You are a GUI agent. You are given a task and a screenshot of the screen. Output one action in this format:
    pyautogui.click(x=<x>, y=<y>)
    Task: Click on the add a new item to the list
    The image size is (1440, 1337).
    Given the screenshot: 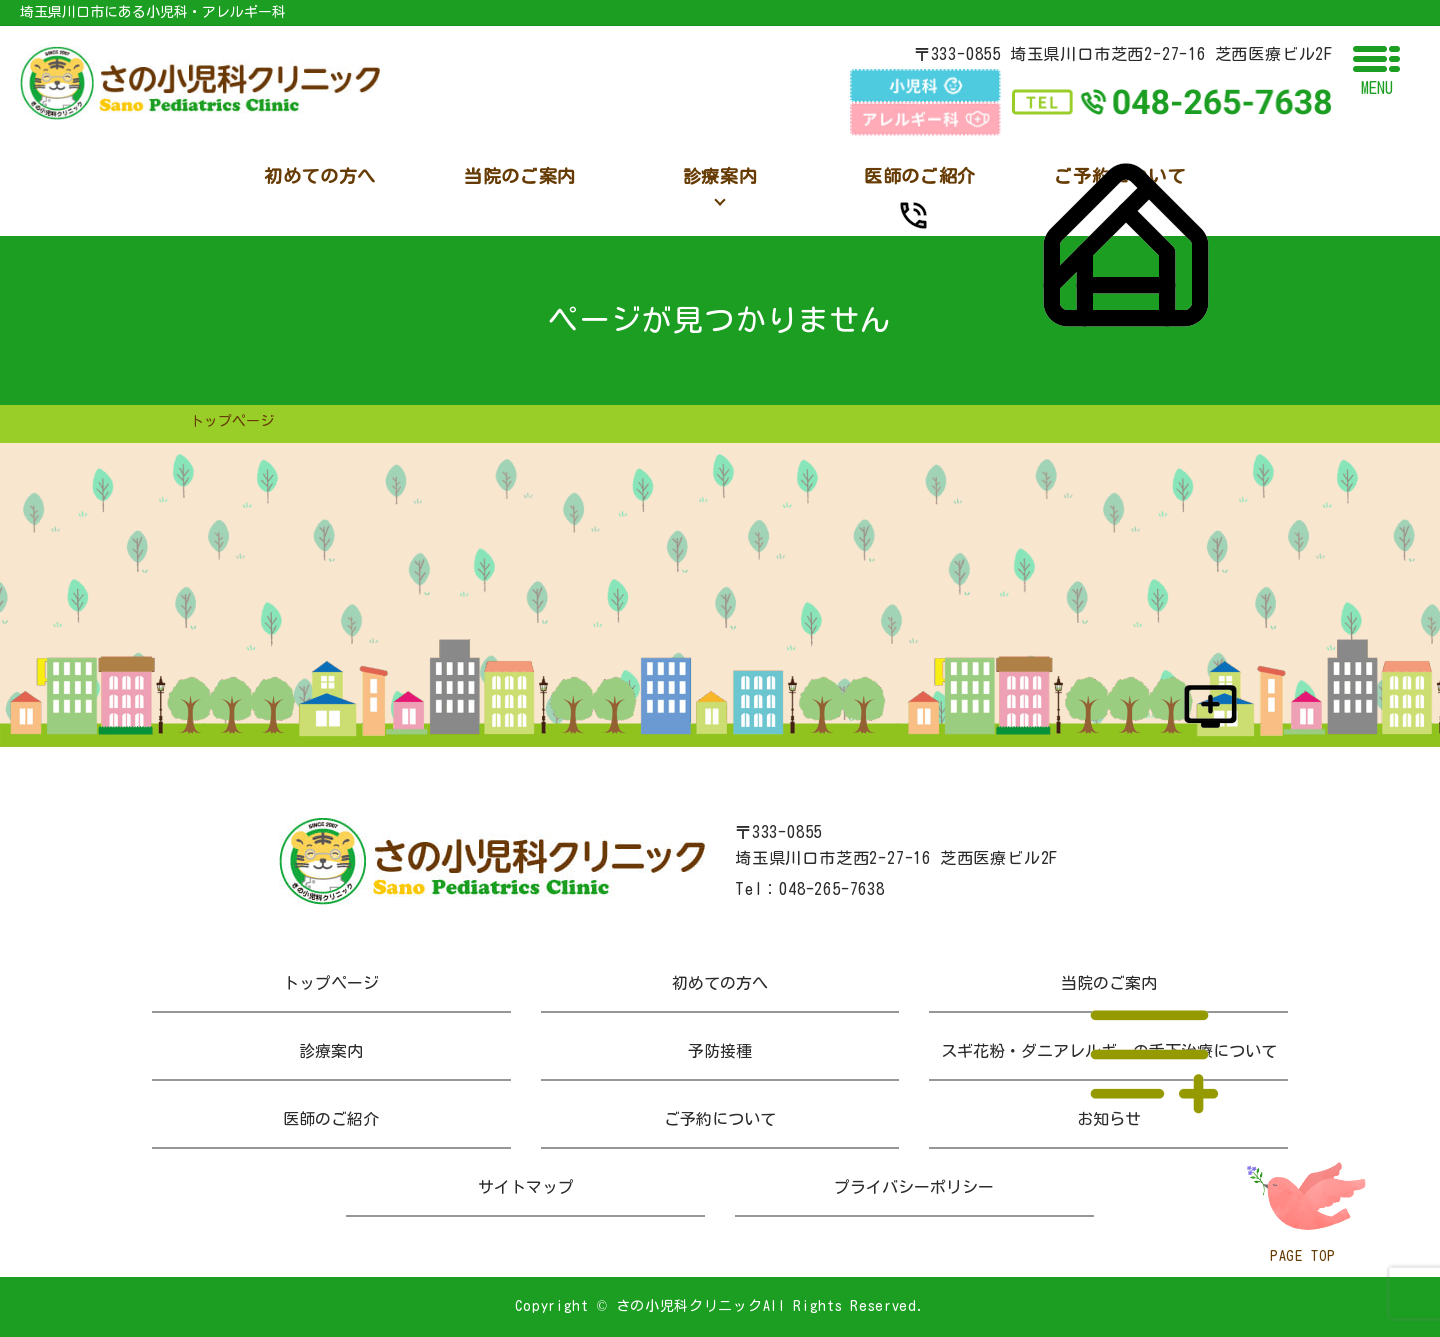 What is the action you would take?
    pyautogui.click(x=1149, y=1054)
    